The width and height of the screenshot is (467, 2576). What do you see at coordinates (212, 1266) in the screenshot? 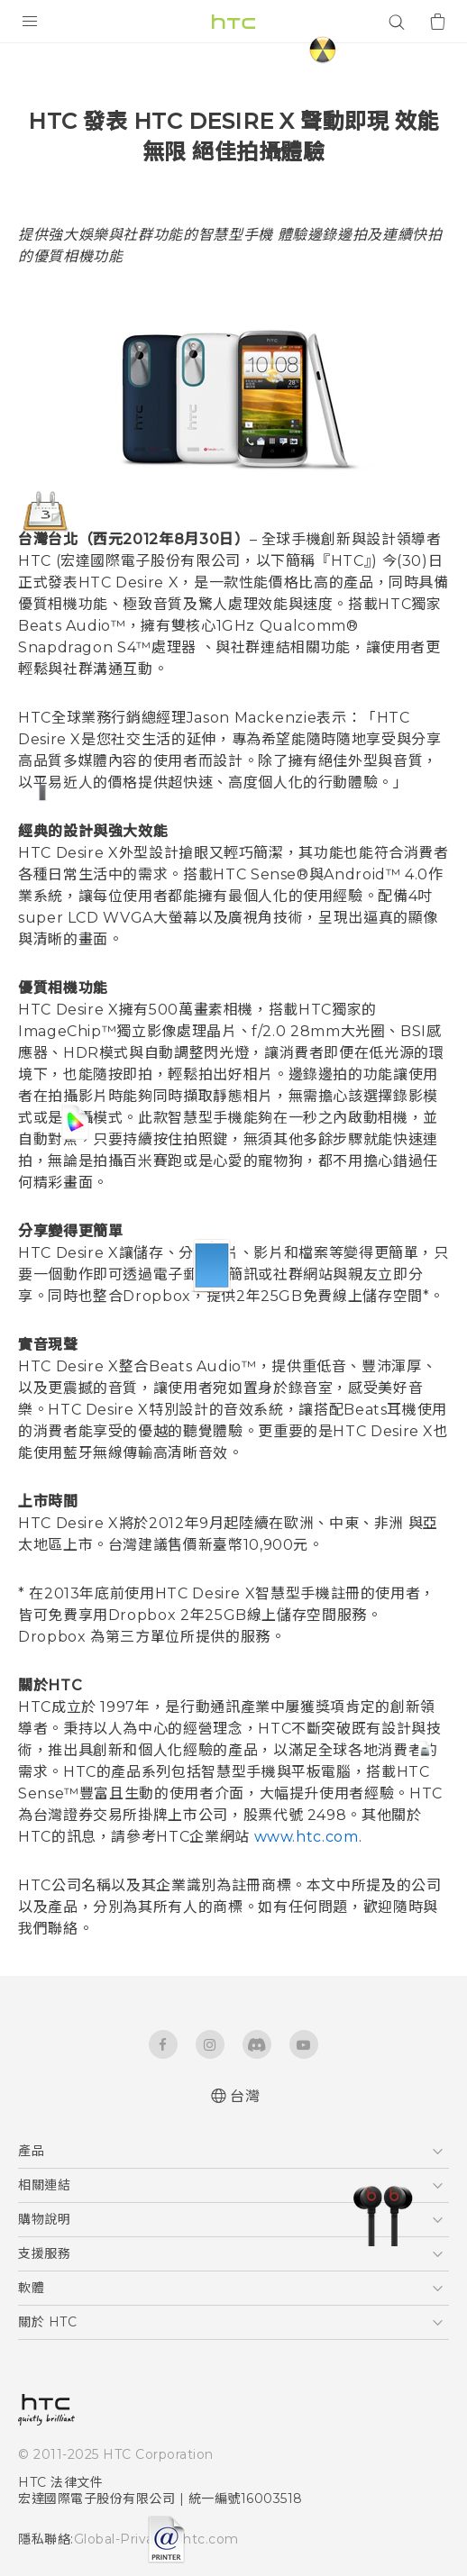
I see `iPad device connected to this computer` at bounding box center [212, 1266].